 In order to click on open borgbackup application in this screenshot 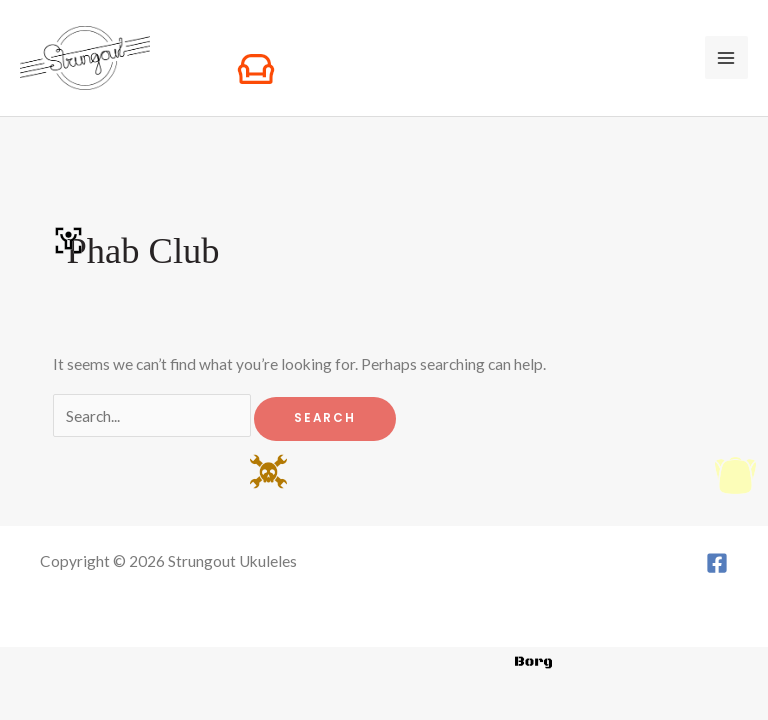, I will do `click(533, 662)`.